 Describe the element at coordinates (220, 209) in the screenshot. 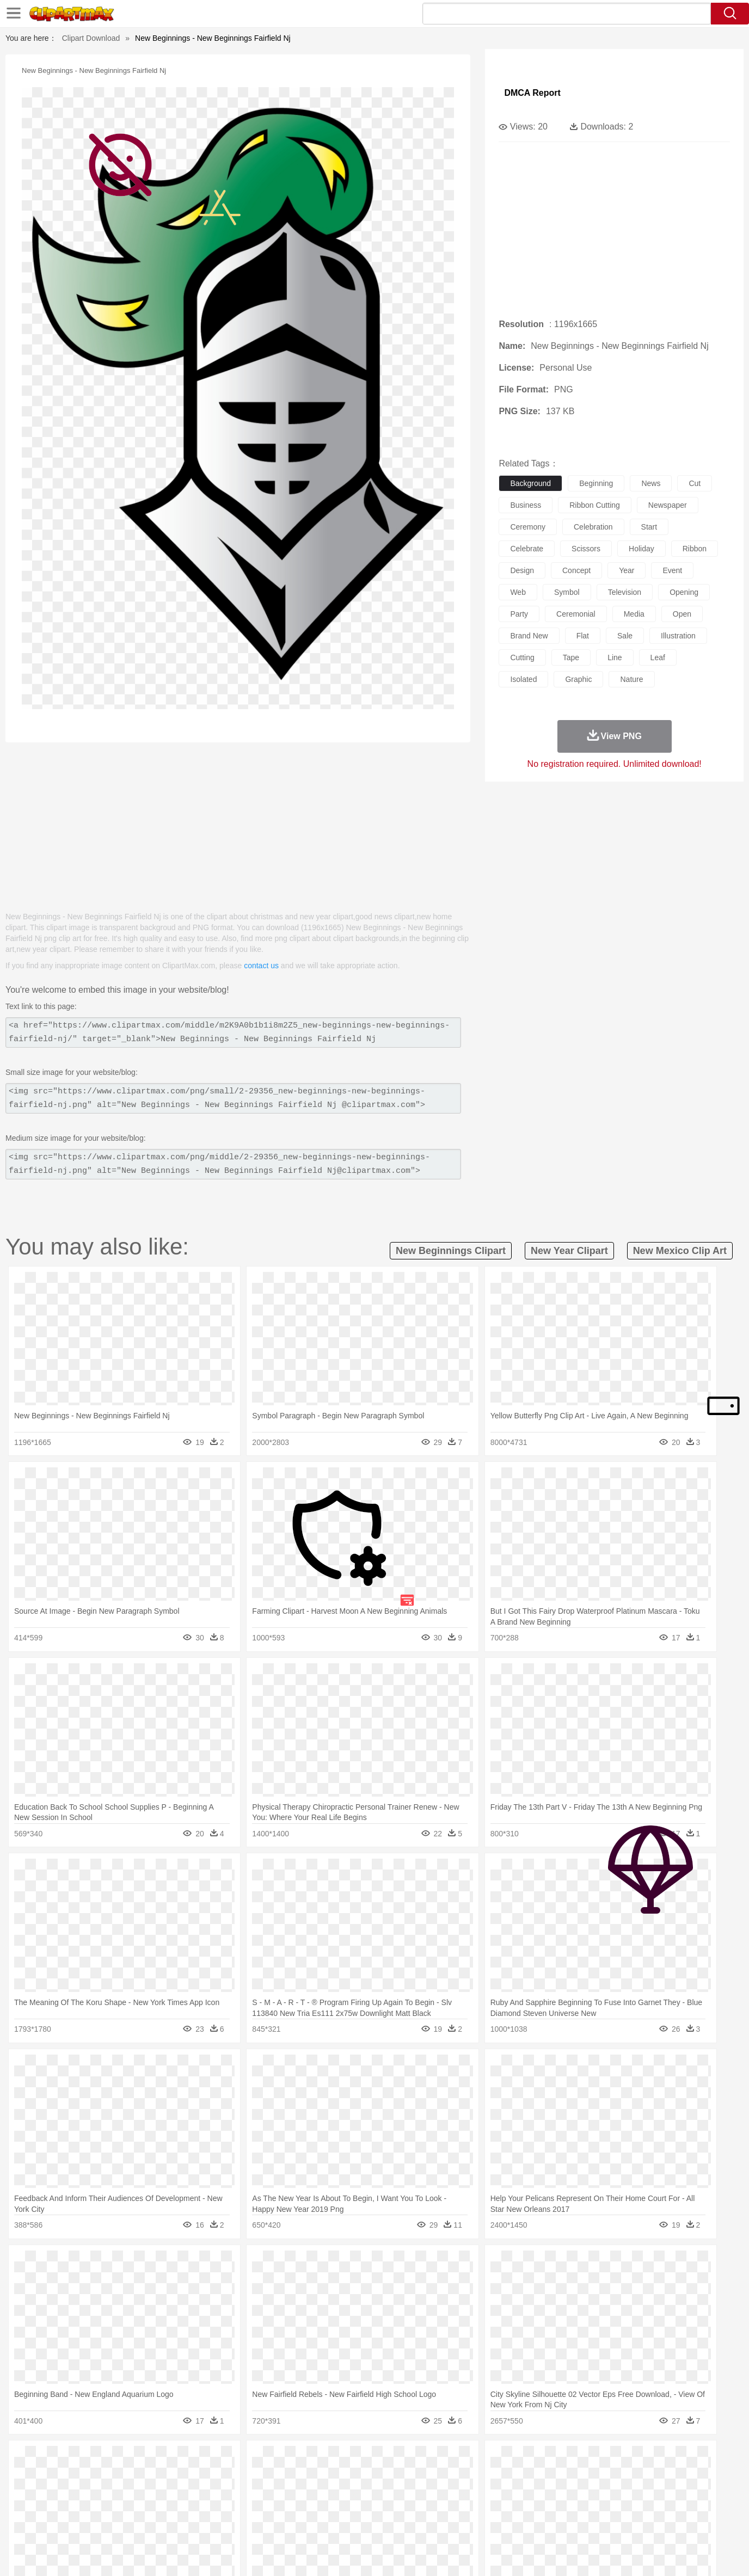

I see `open the app store` at that location.